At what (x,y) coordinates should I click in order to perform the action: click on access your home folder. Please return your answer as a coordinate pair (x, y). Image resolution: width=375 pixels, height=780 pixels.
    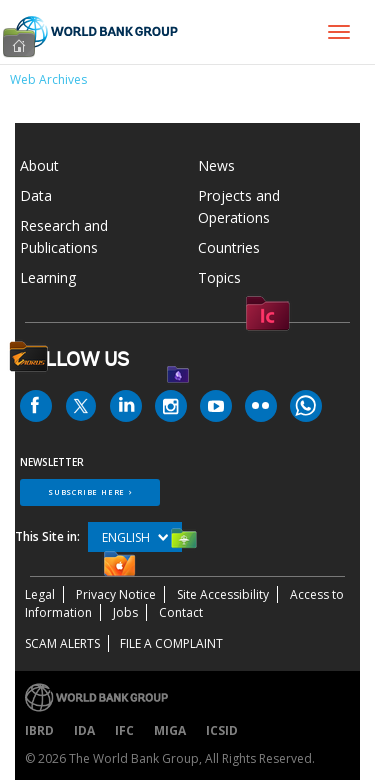
    Looking at the image, I should click on (19, 42).